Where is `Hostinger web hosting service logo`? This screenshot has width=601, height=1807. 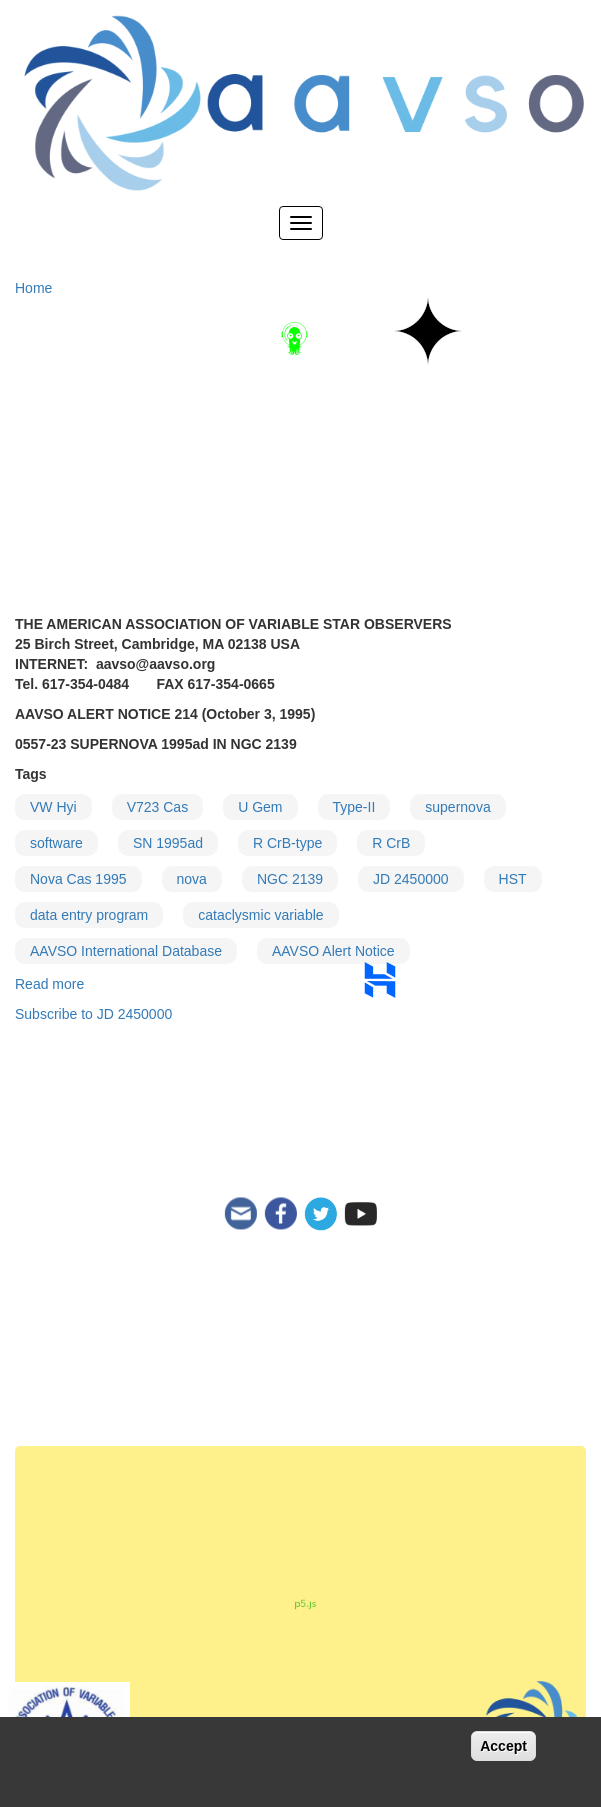
Hostinger web hosting service logo is located at coordinates (380, 980).